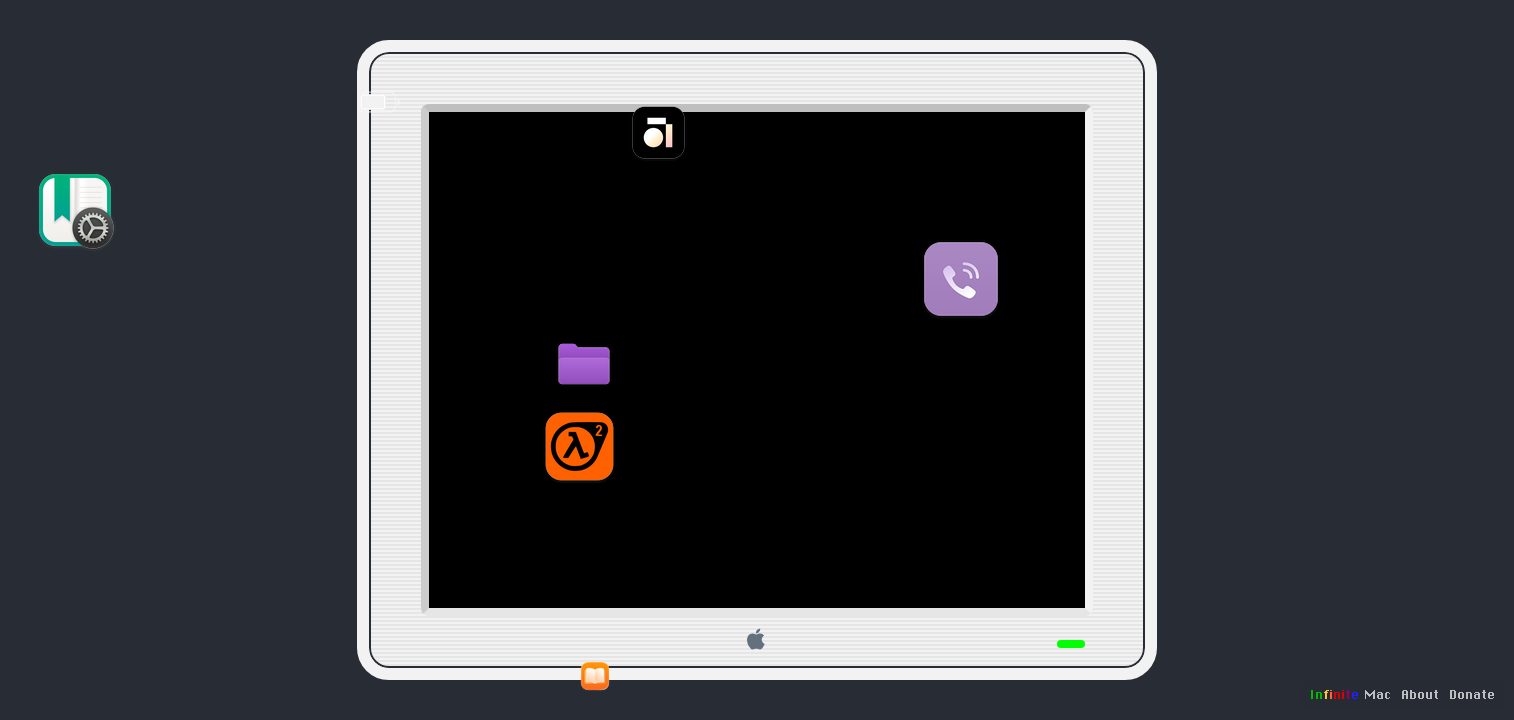 The image size is (1514, 720). What do you see at coordinates (961, 279) in the screenshot?
I see `open viber messaging app` at bounding box center [961, 279].